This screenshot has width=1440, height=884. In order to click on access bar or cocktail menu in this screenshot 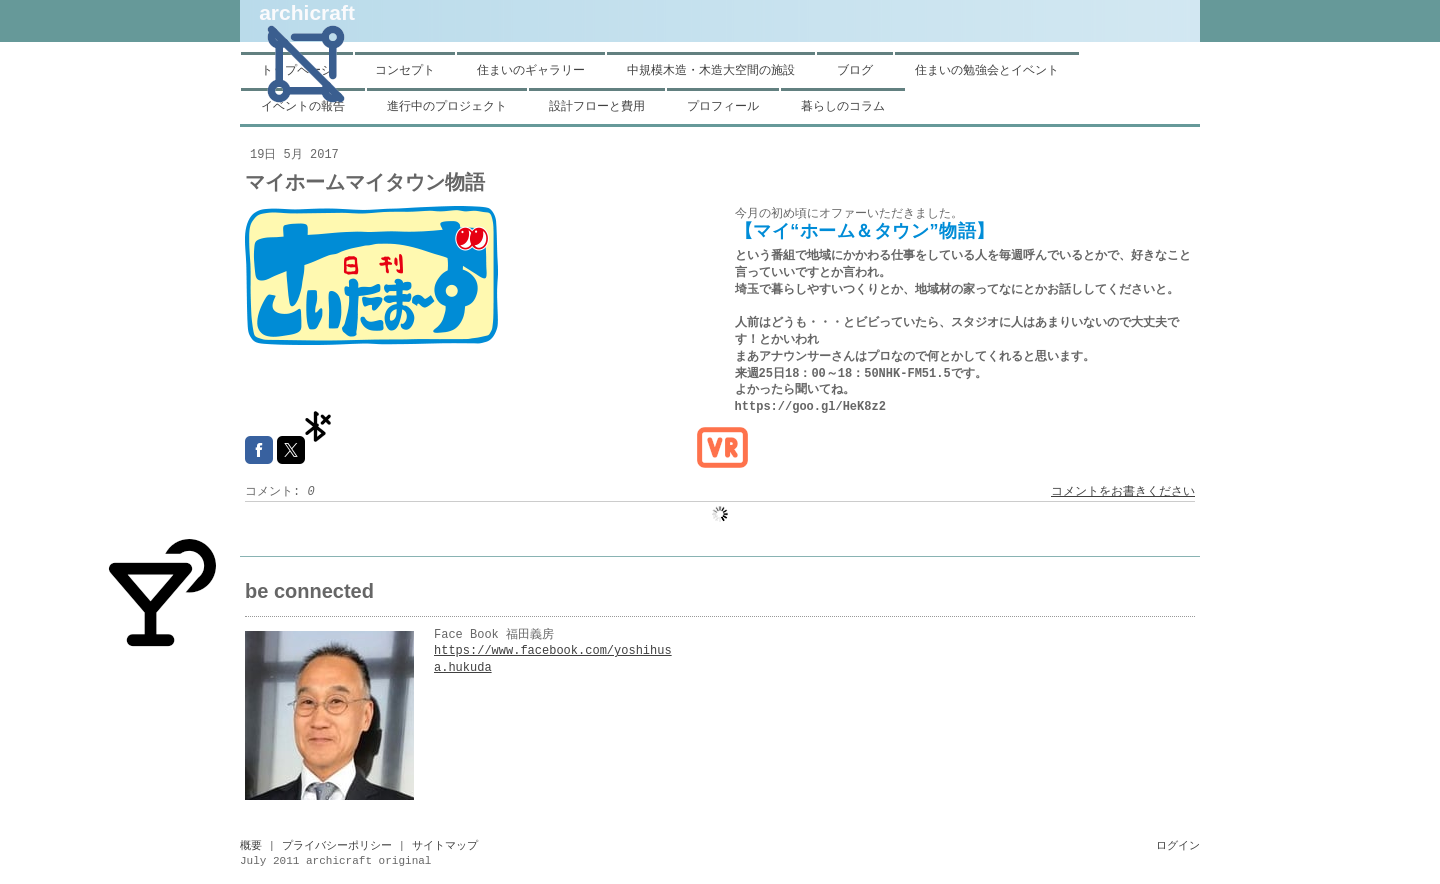, I will do `click(156, 598)`.